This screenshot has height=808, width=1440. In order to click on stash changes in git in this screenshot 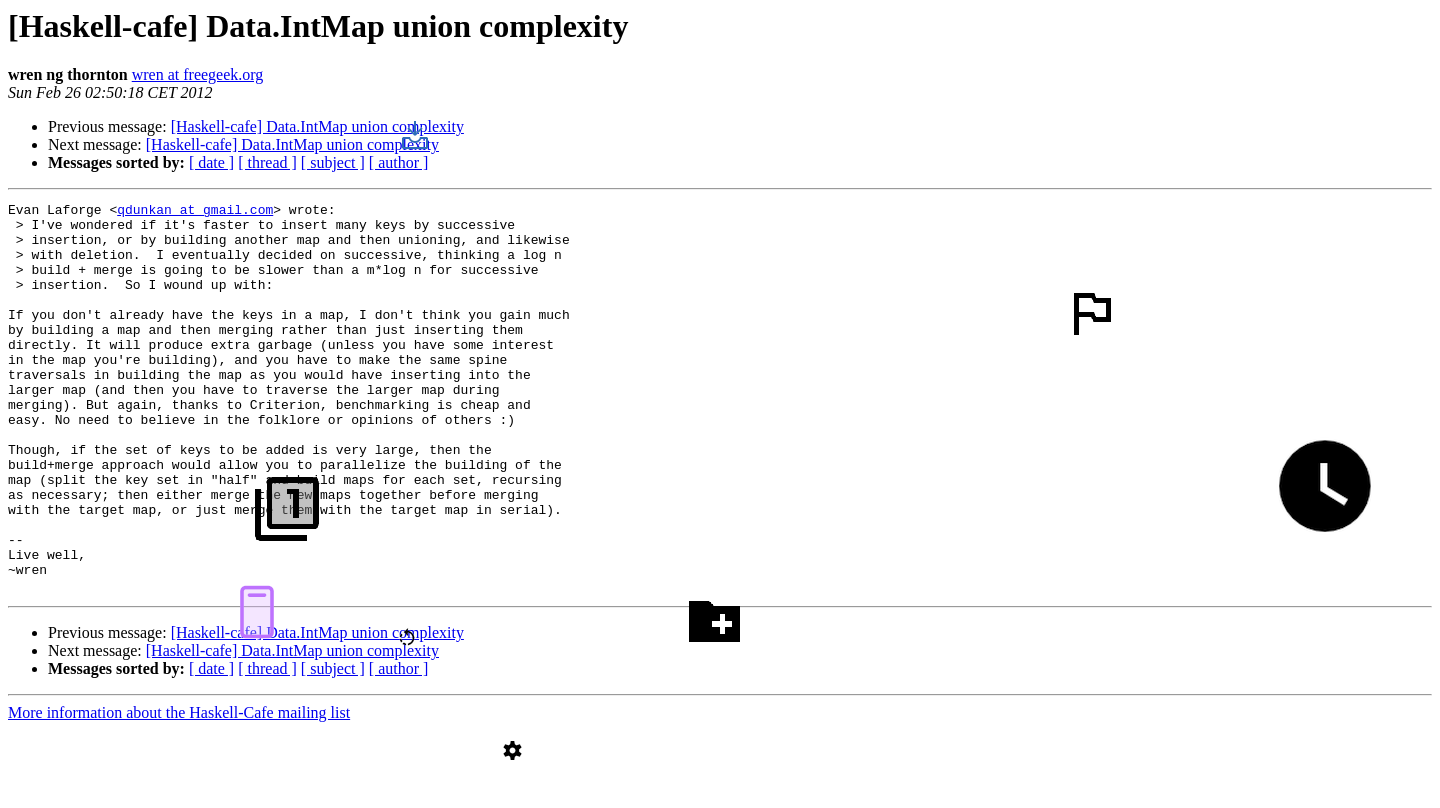, I will do `click(416, 135)`.